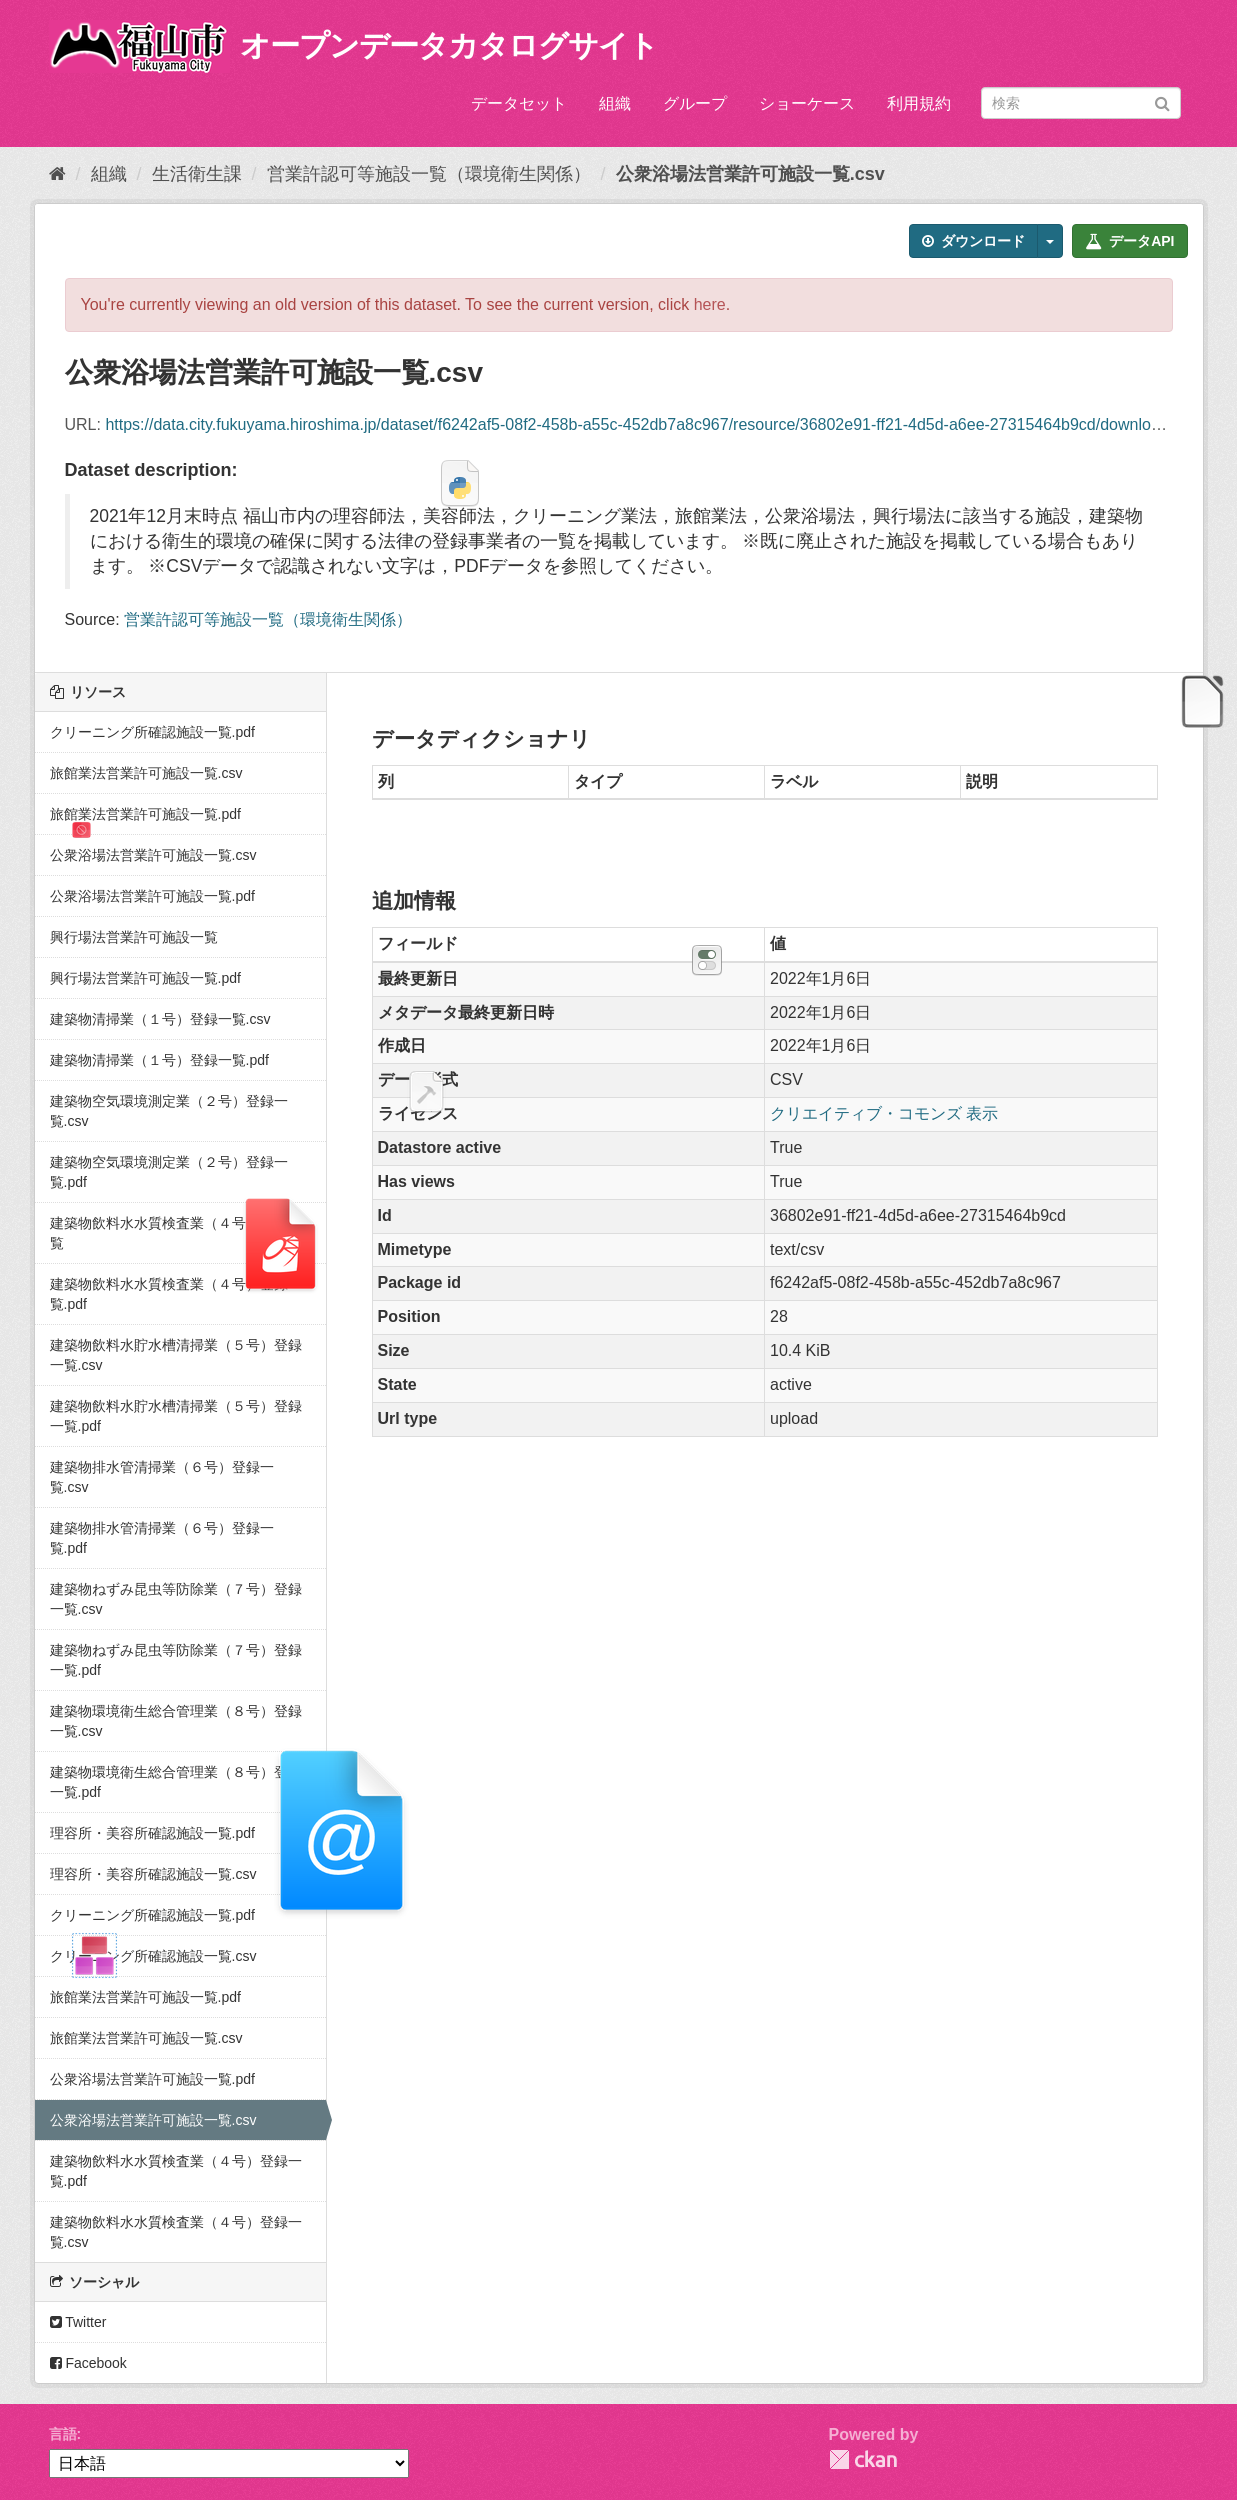  I want to click on open unity tweak tool settings, so click(707, 960).